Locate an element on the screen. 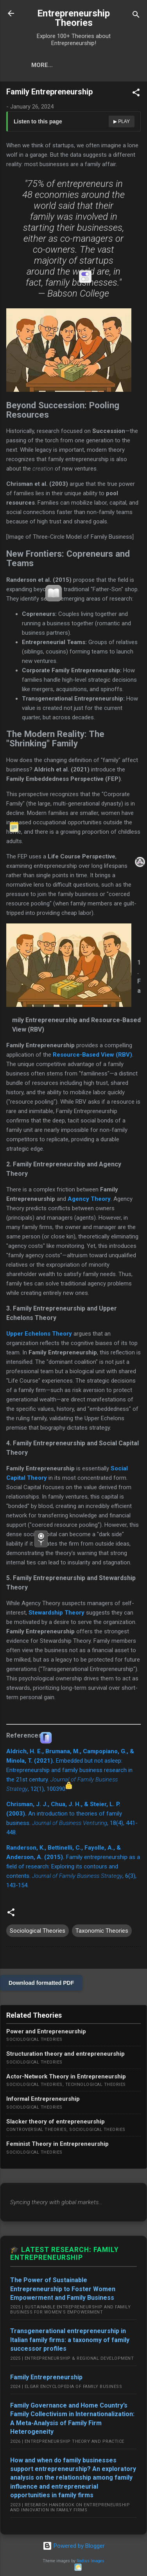 Image resolution: width=147 pixels, height=2576 pixels. open Déjà Dup backup application is located at coordinates (41, 1539).